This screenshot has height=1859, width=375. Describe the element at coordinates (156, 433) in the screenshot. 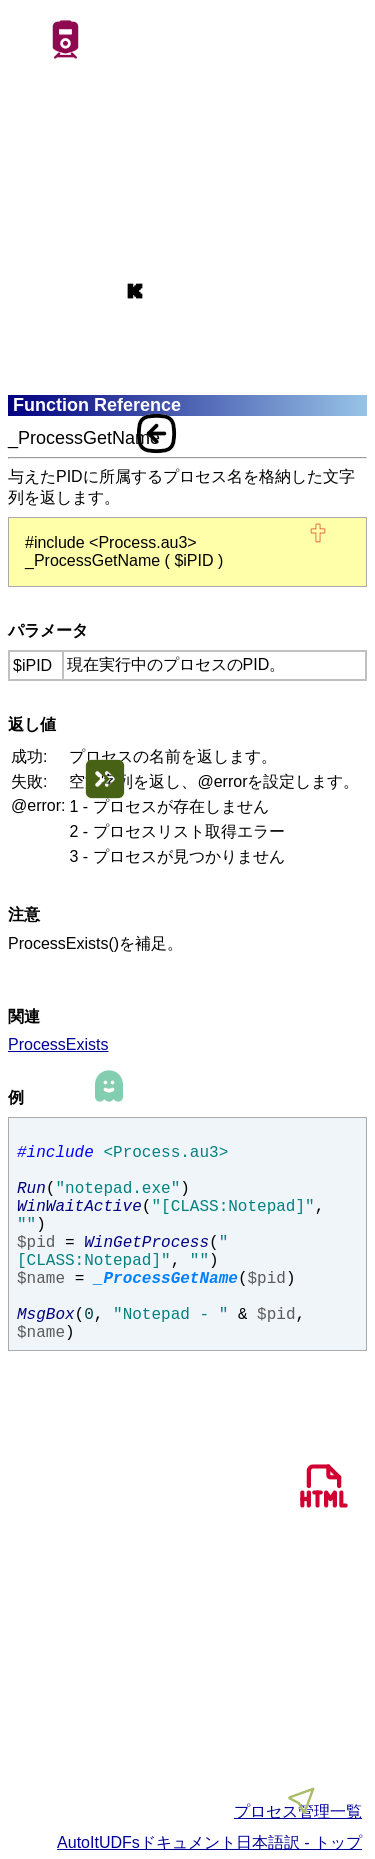

I see `go back to the previous screen` at that location.